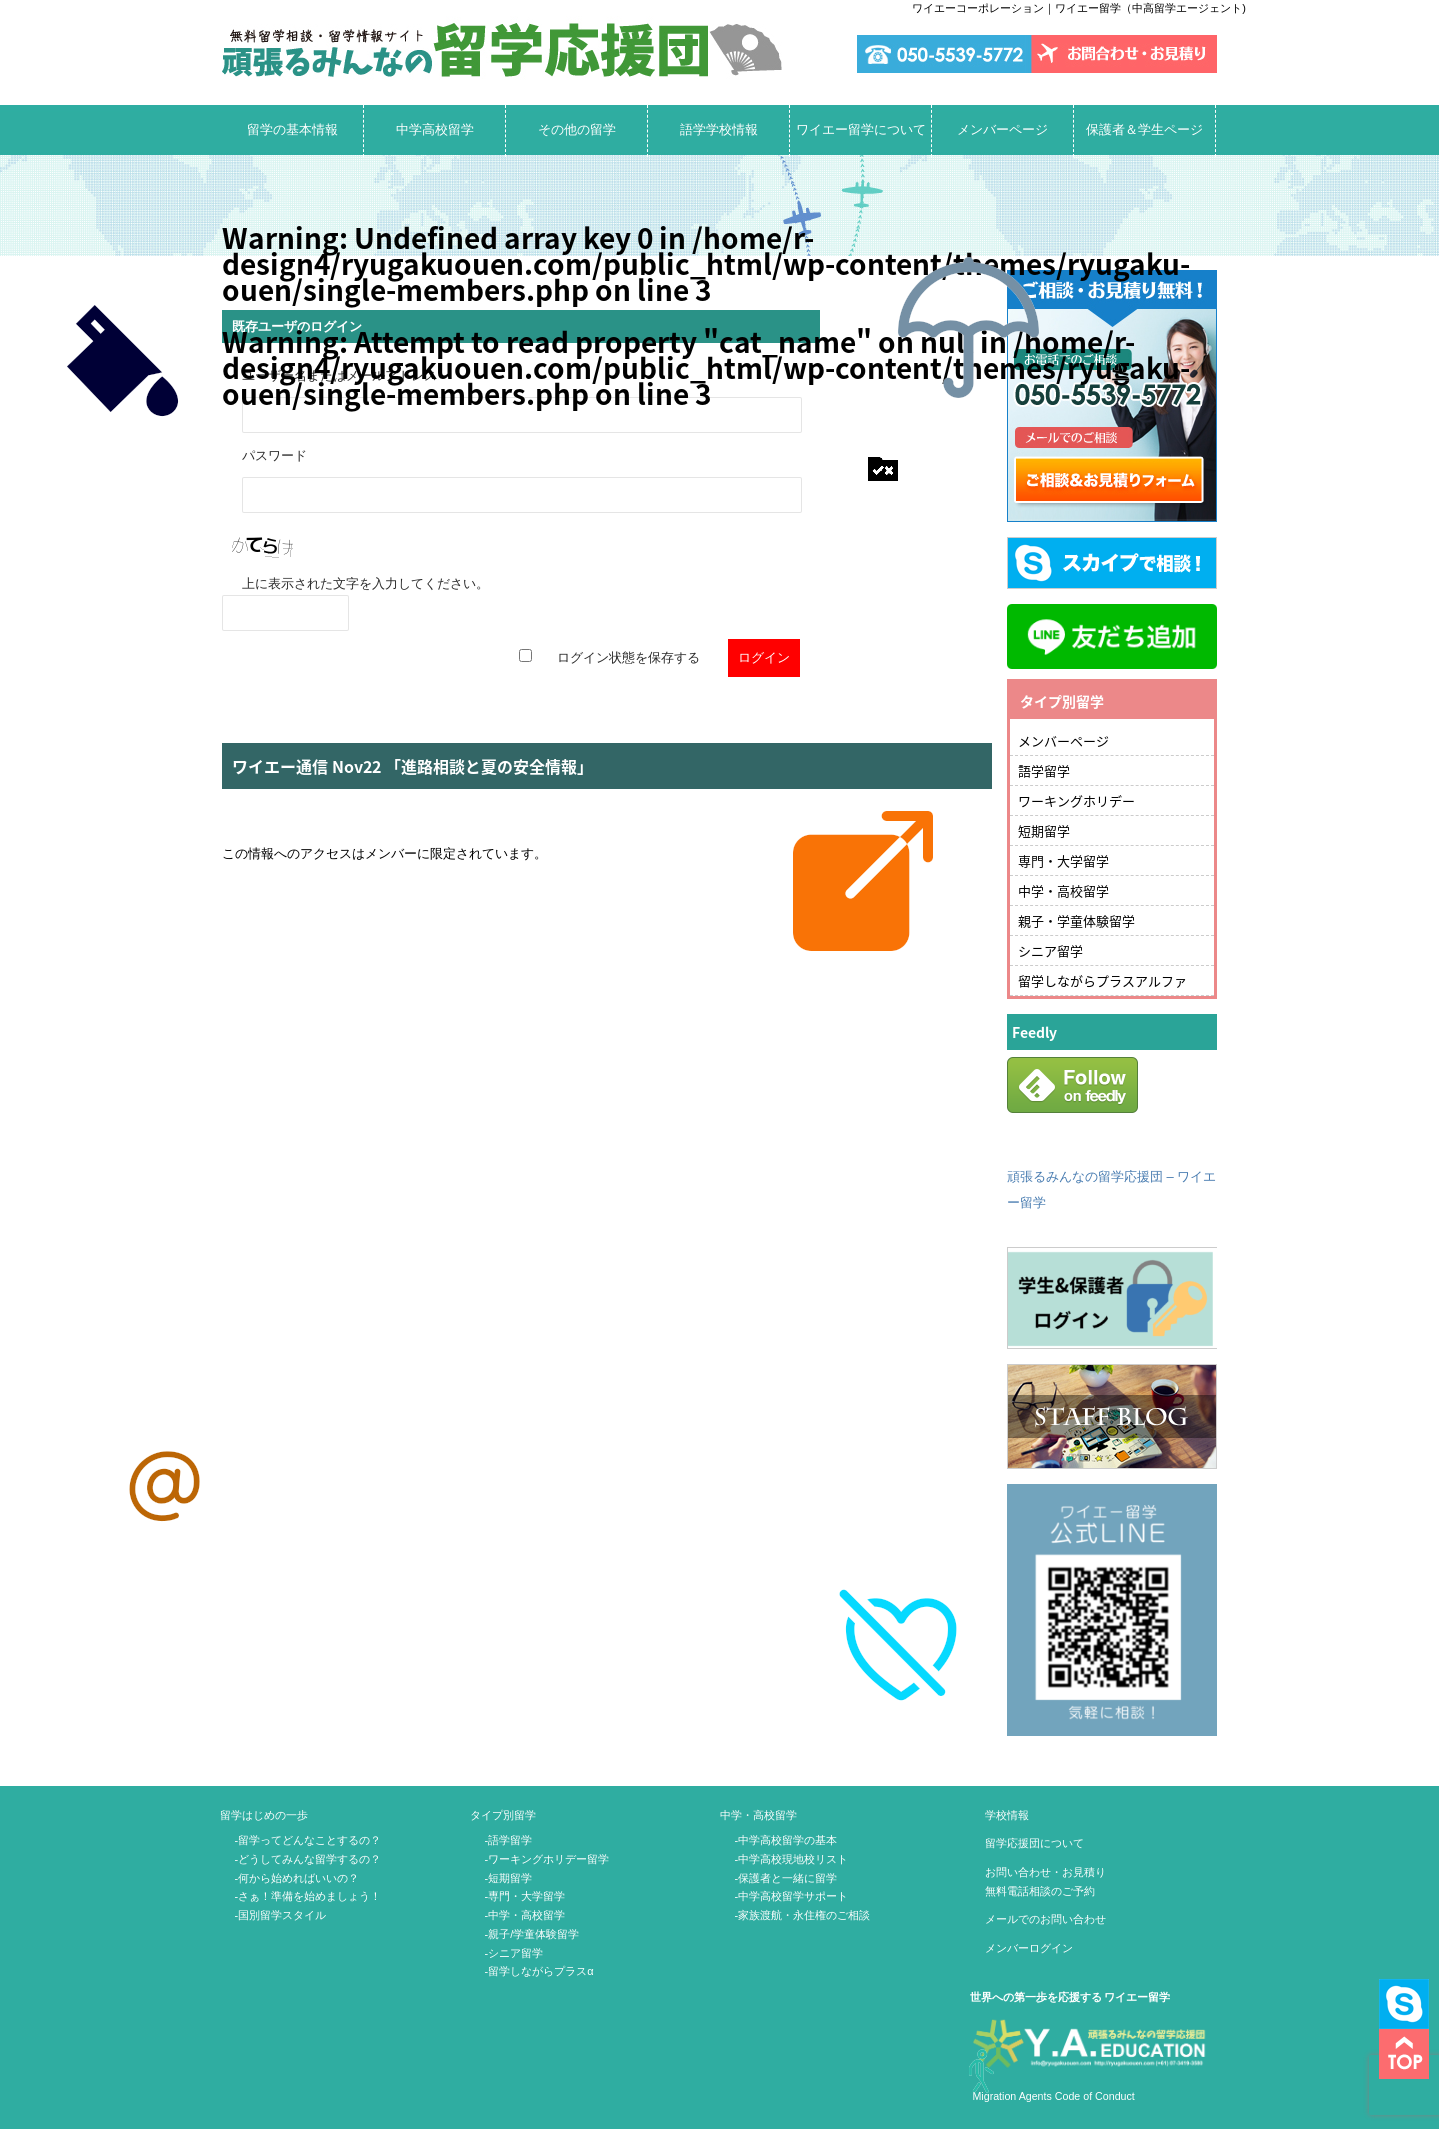  I want to click on remove from favorites, so click(898, 1645).